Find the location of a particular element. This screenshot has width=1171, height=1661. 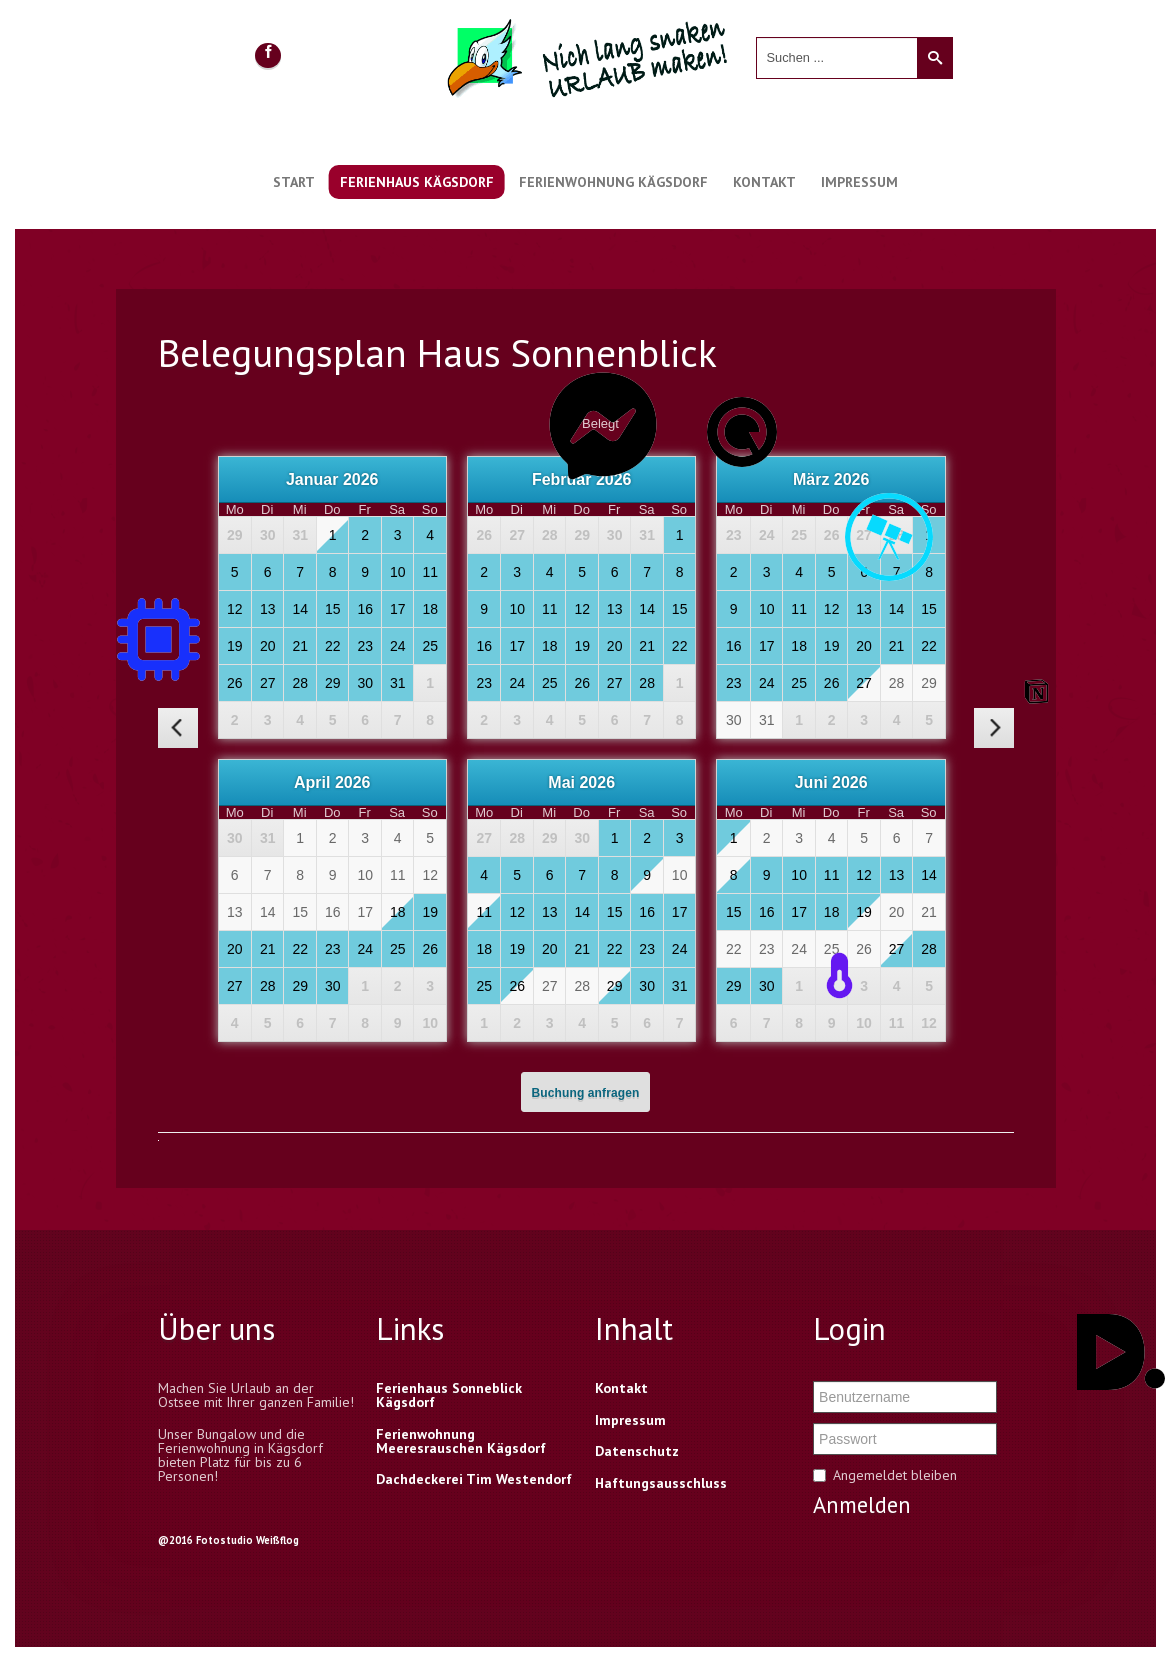

view hardware or processor information is located at coordinates (158, 639).